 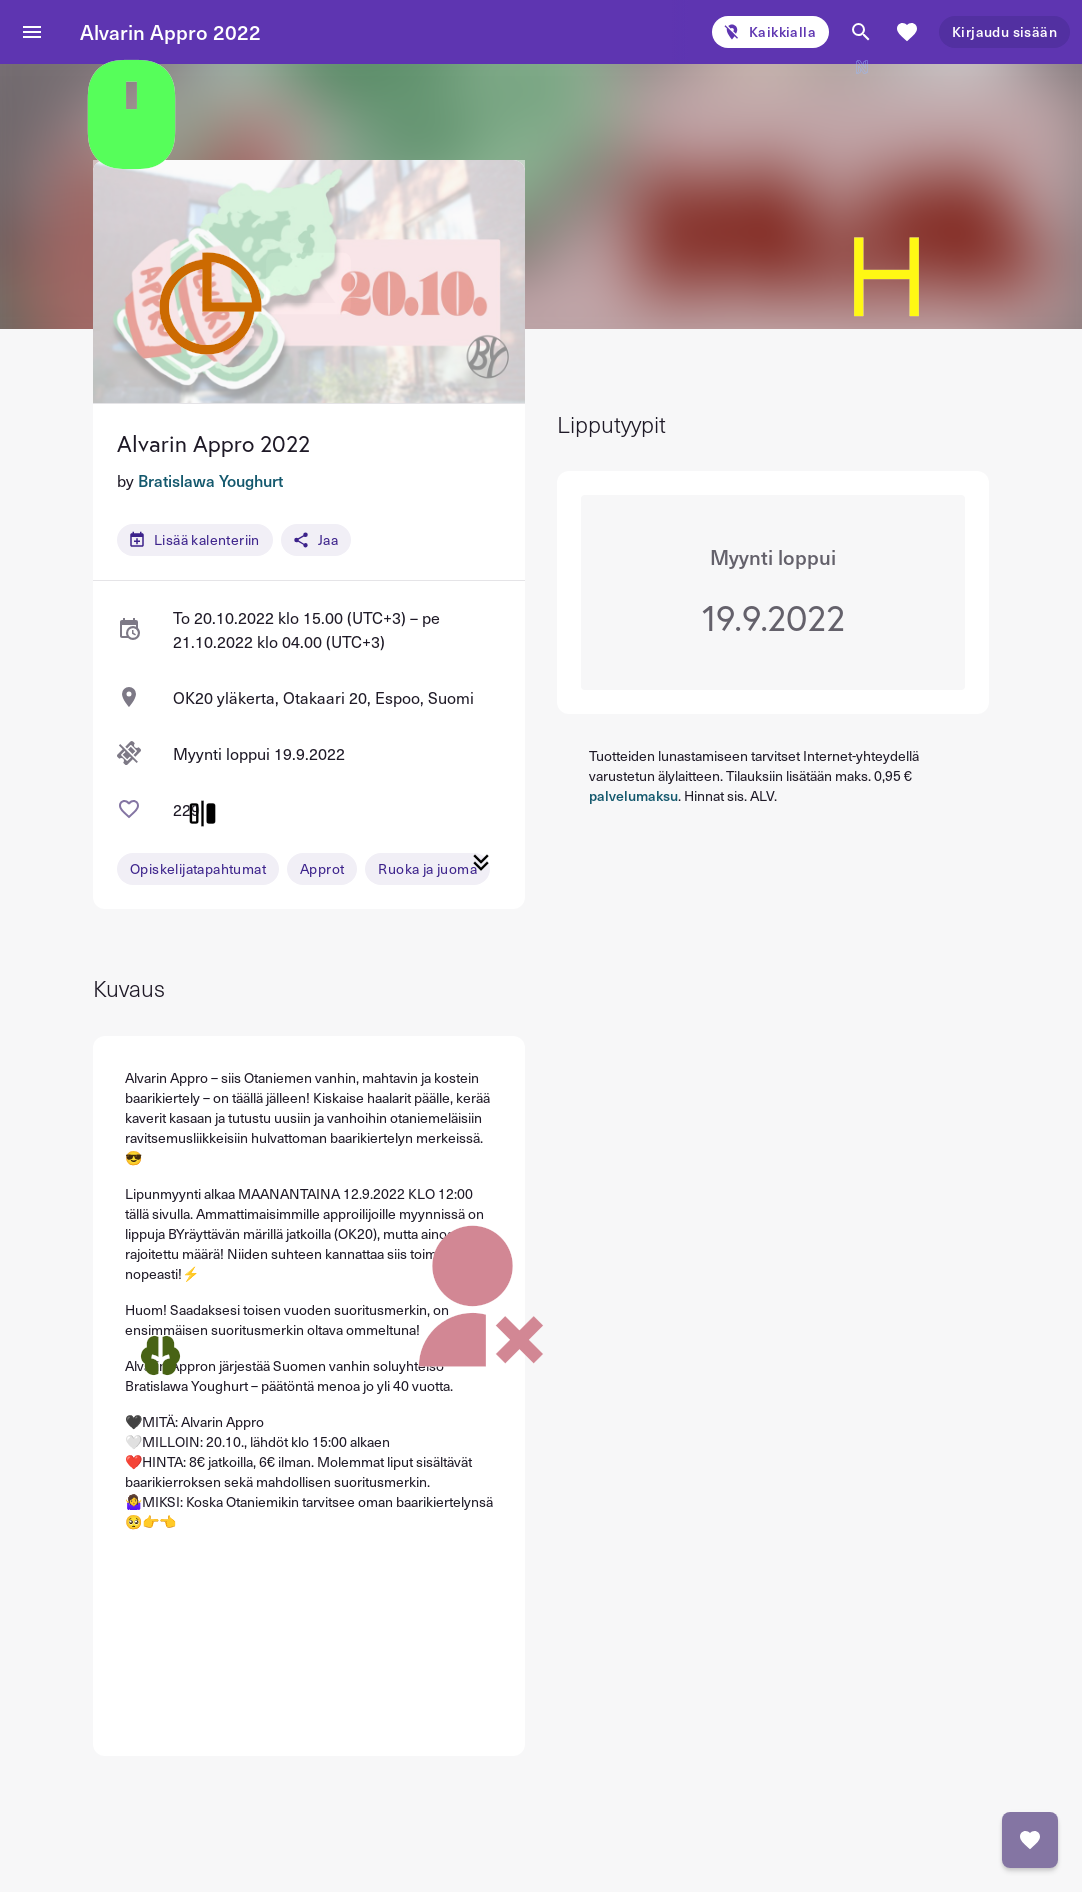 I want to click on neos brand logo, so click(x=862, y=67).